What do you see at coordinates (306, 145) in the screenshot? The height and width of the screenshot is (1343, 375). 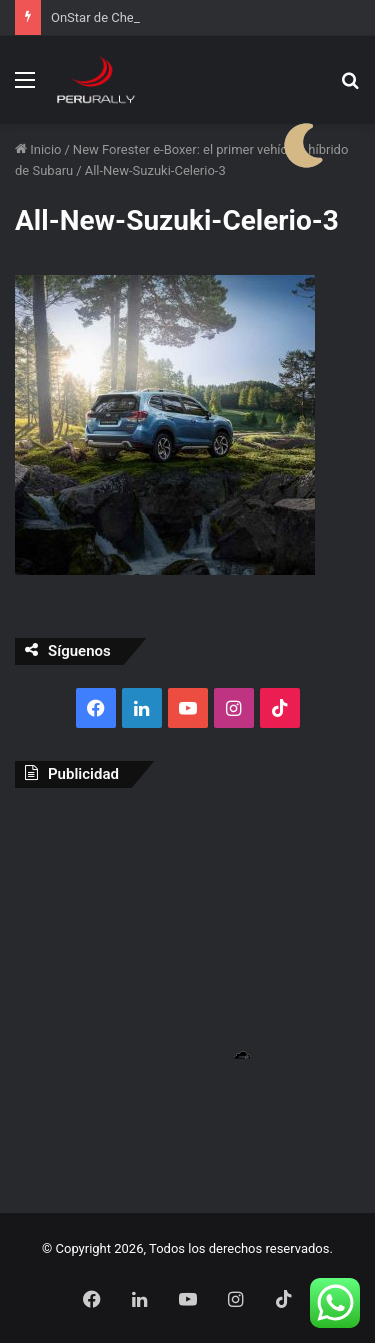 I see `toggle dark mode` at bounding box center [306, 145].